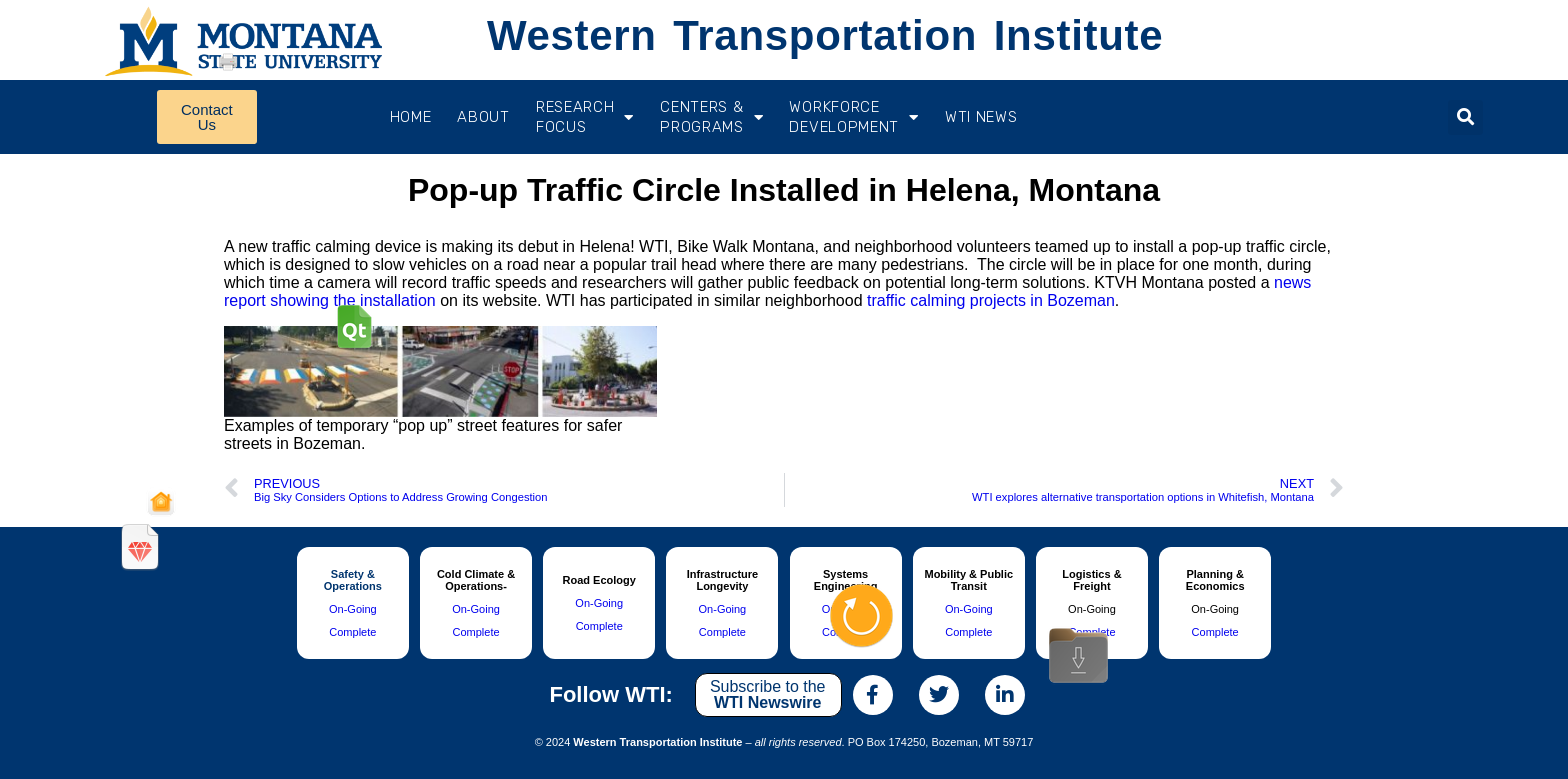 This screenshot has height=779, width=1568. Describe the element at coordinates (161, 502) in the screenshot. I see `open the home app` at that location.